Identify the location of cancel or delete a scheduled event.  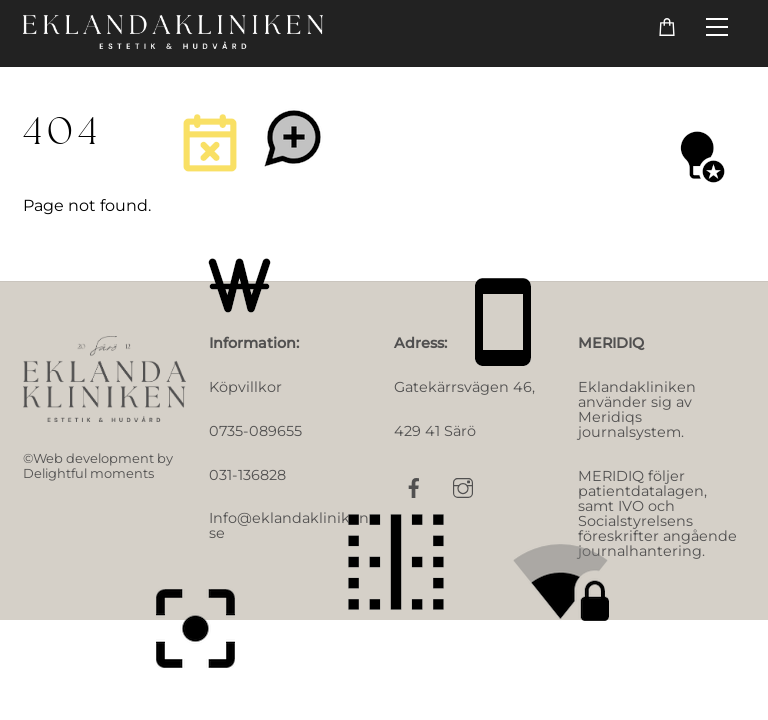
(210, 145).